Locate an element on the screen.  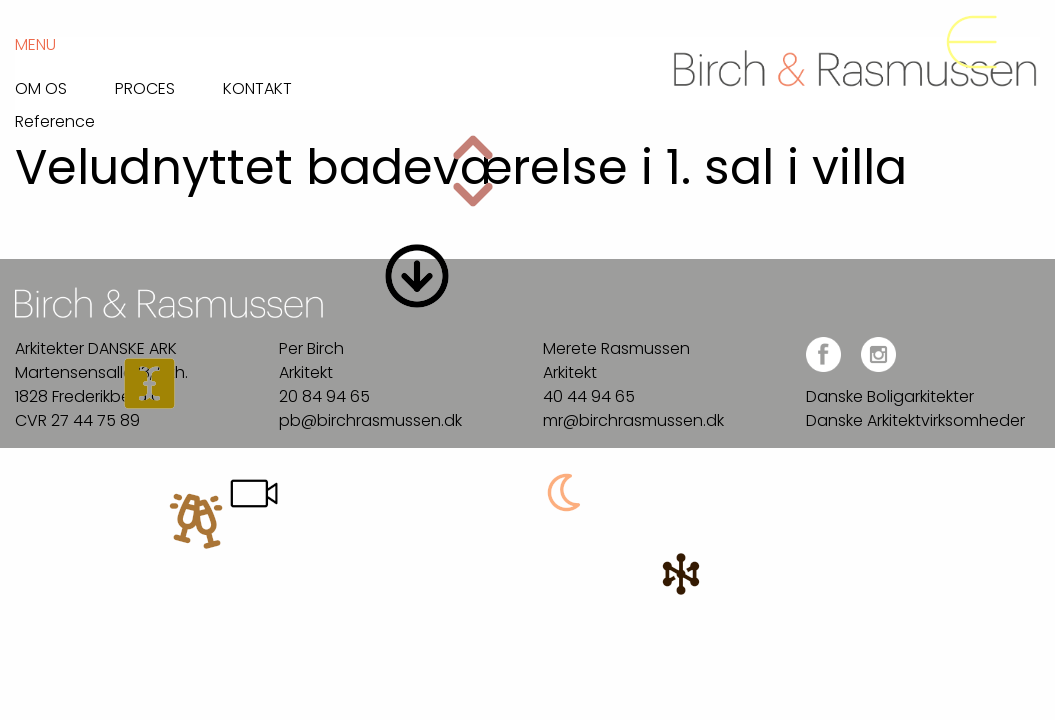
celebrate a milestone or achievement is located at coordinates (197, 521).